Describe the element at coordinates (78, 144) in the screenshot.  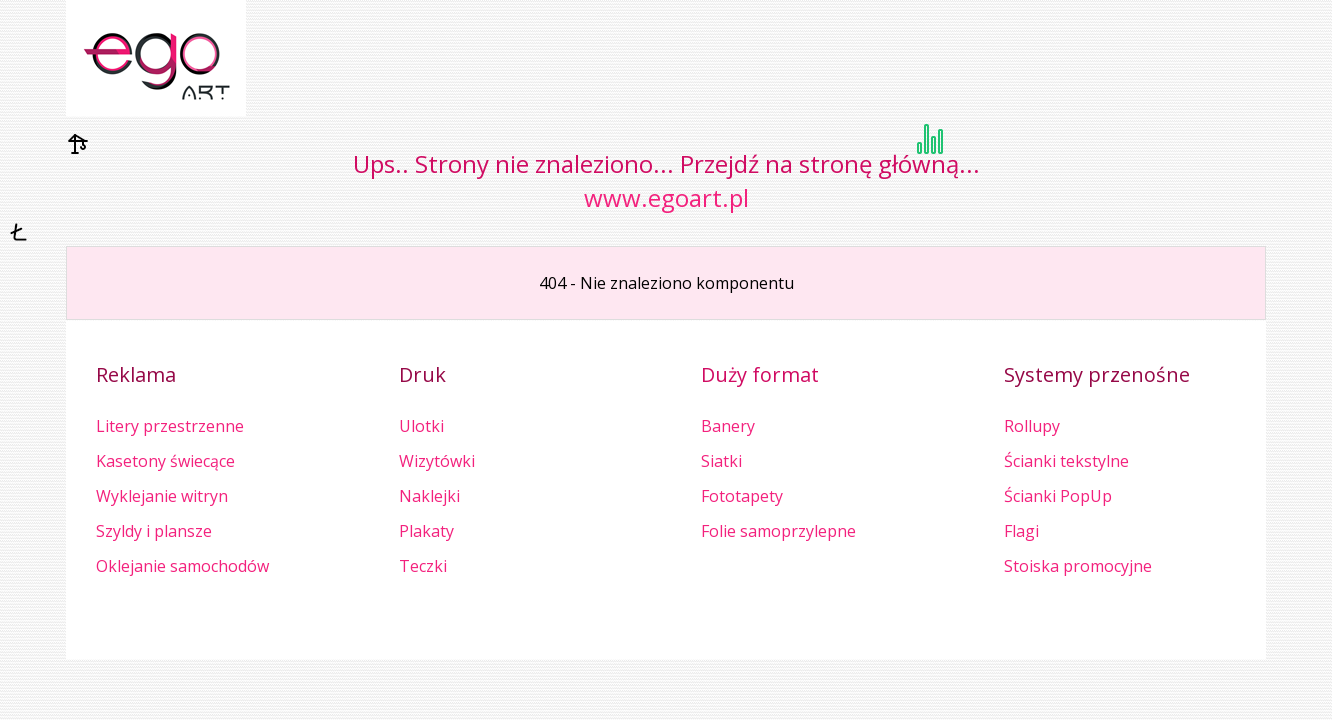
I see `indicates construction or building in progress` at that location.